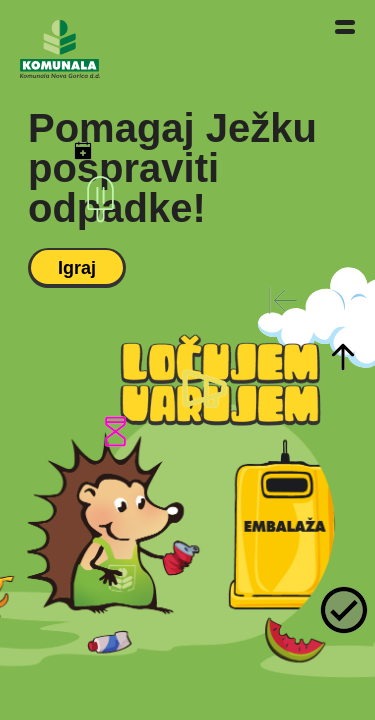 This screenshot has height=720, width=375. I want to click on access summer or seasonal content, so click(100, 198).